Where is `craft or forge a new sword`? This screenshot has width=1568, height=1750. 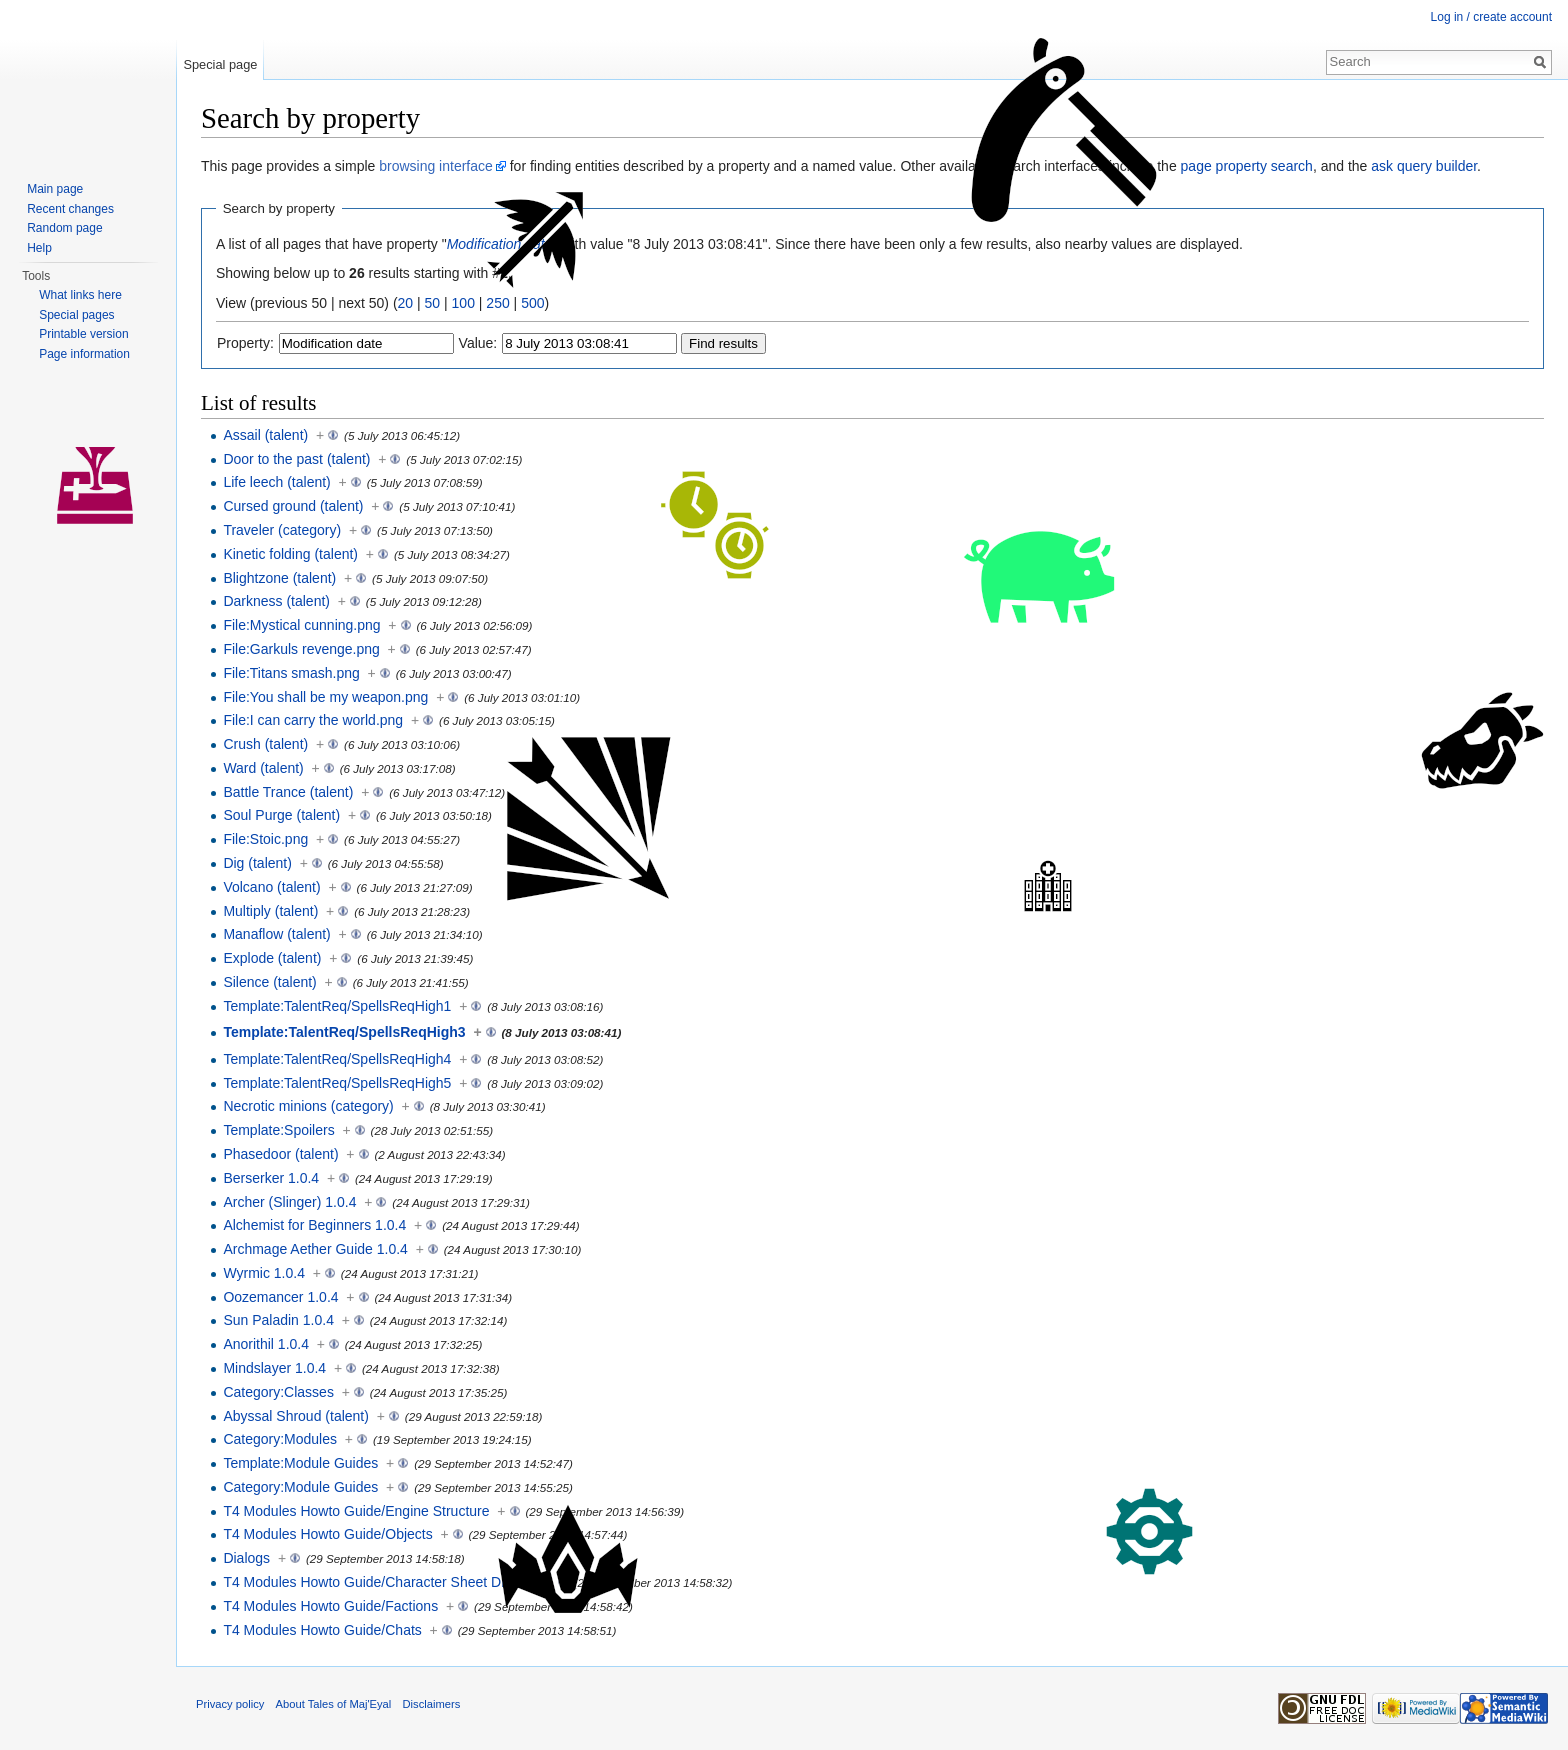 craft or forge a new sword is located at coordinates (95, 486).